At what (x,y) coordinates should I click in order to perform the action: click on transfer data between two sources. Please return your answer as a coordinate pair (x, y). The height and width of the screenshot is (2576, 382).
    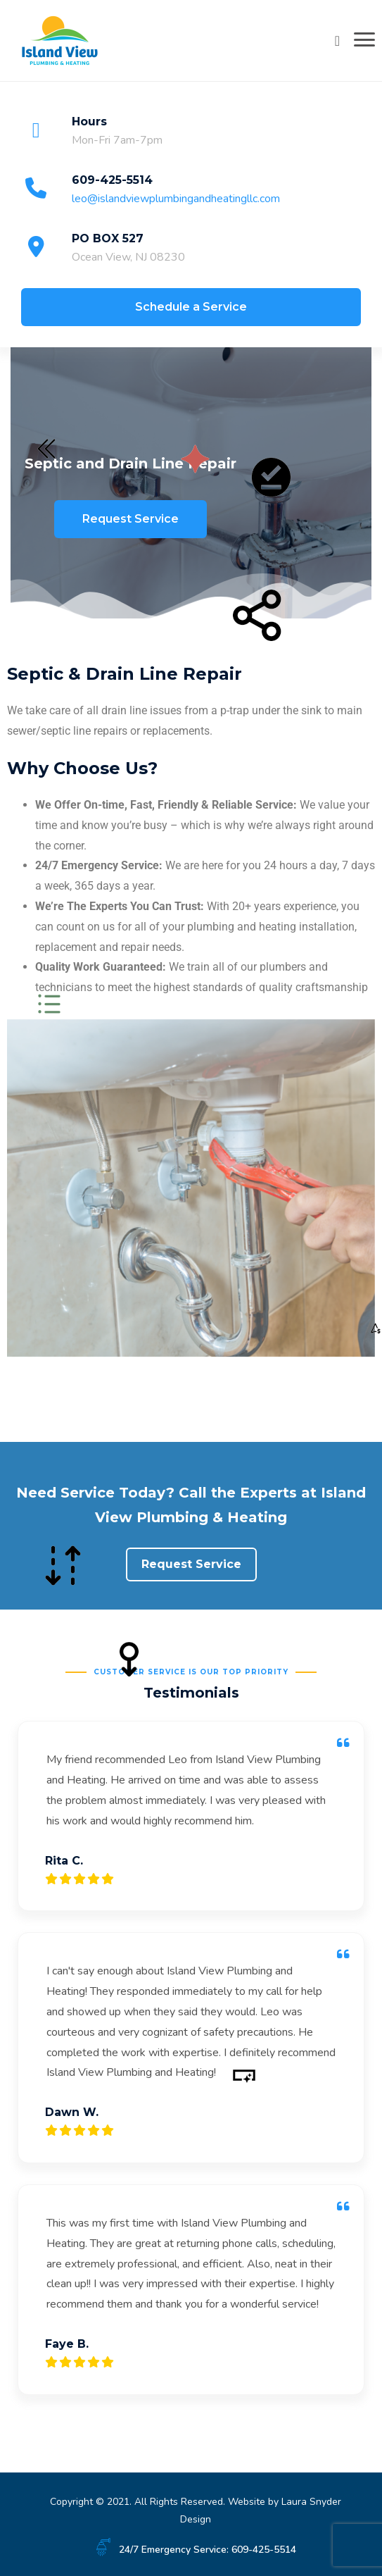
    Looking at the image, I should click on (63, 1565).